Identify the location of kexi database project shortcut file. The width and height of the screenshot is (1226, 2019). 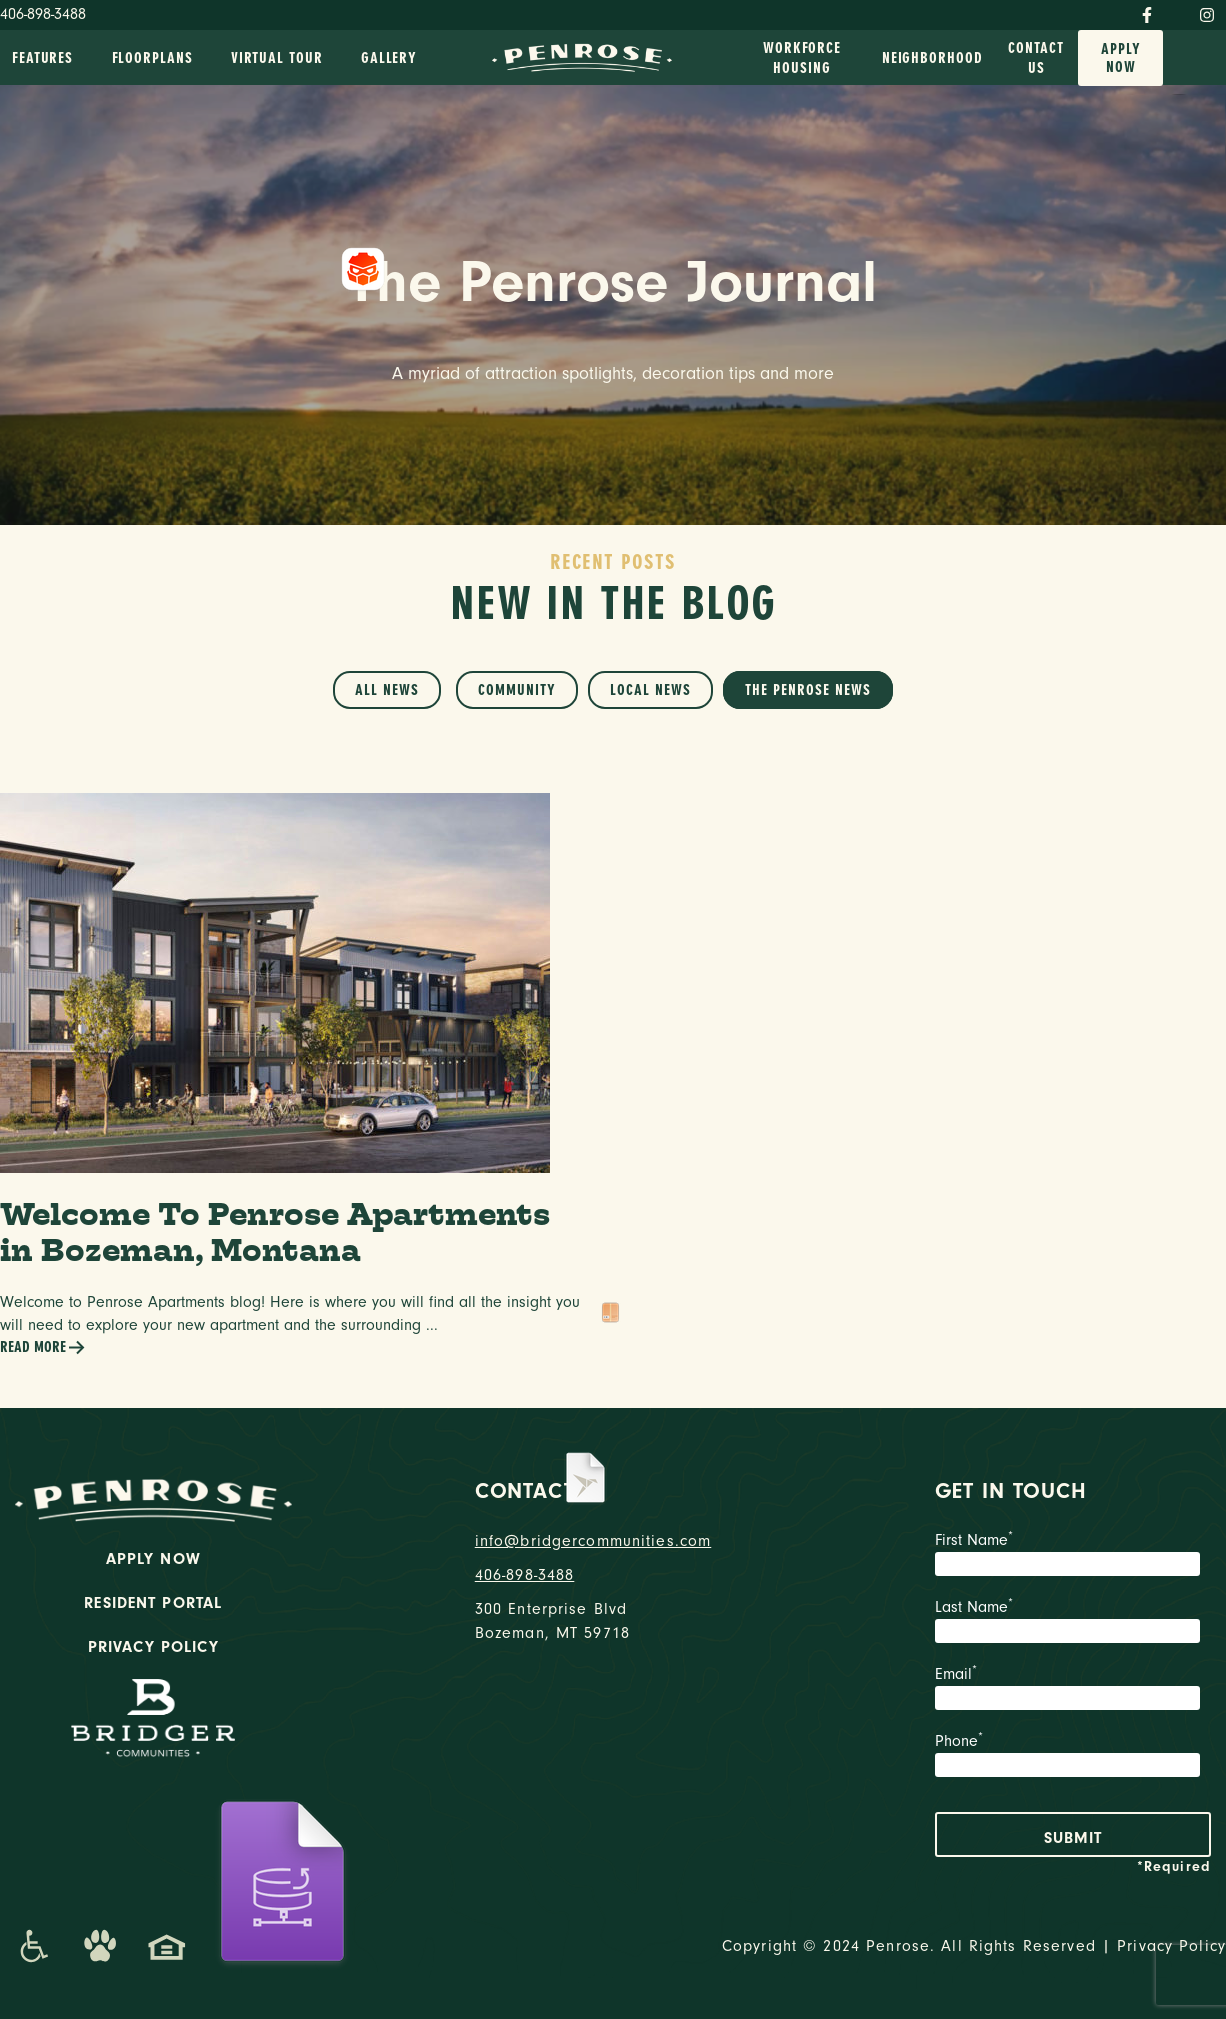
(282, 1884).